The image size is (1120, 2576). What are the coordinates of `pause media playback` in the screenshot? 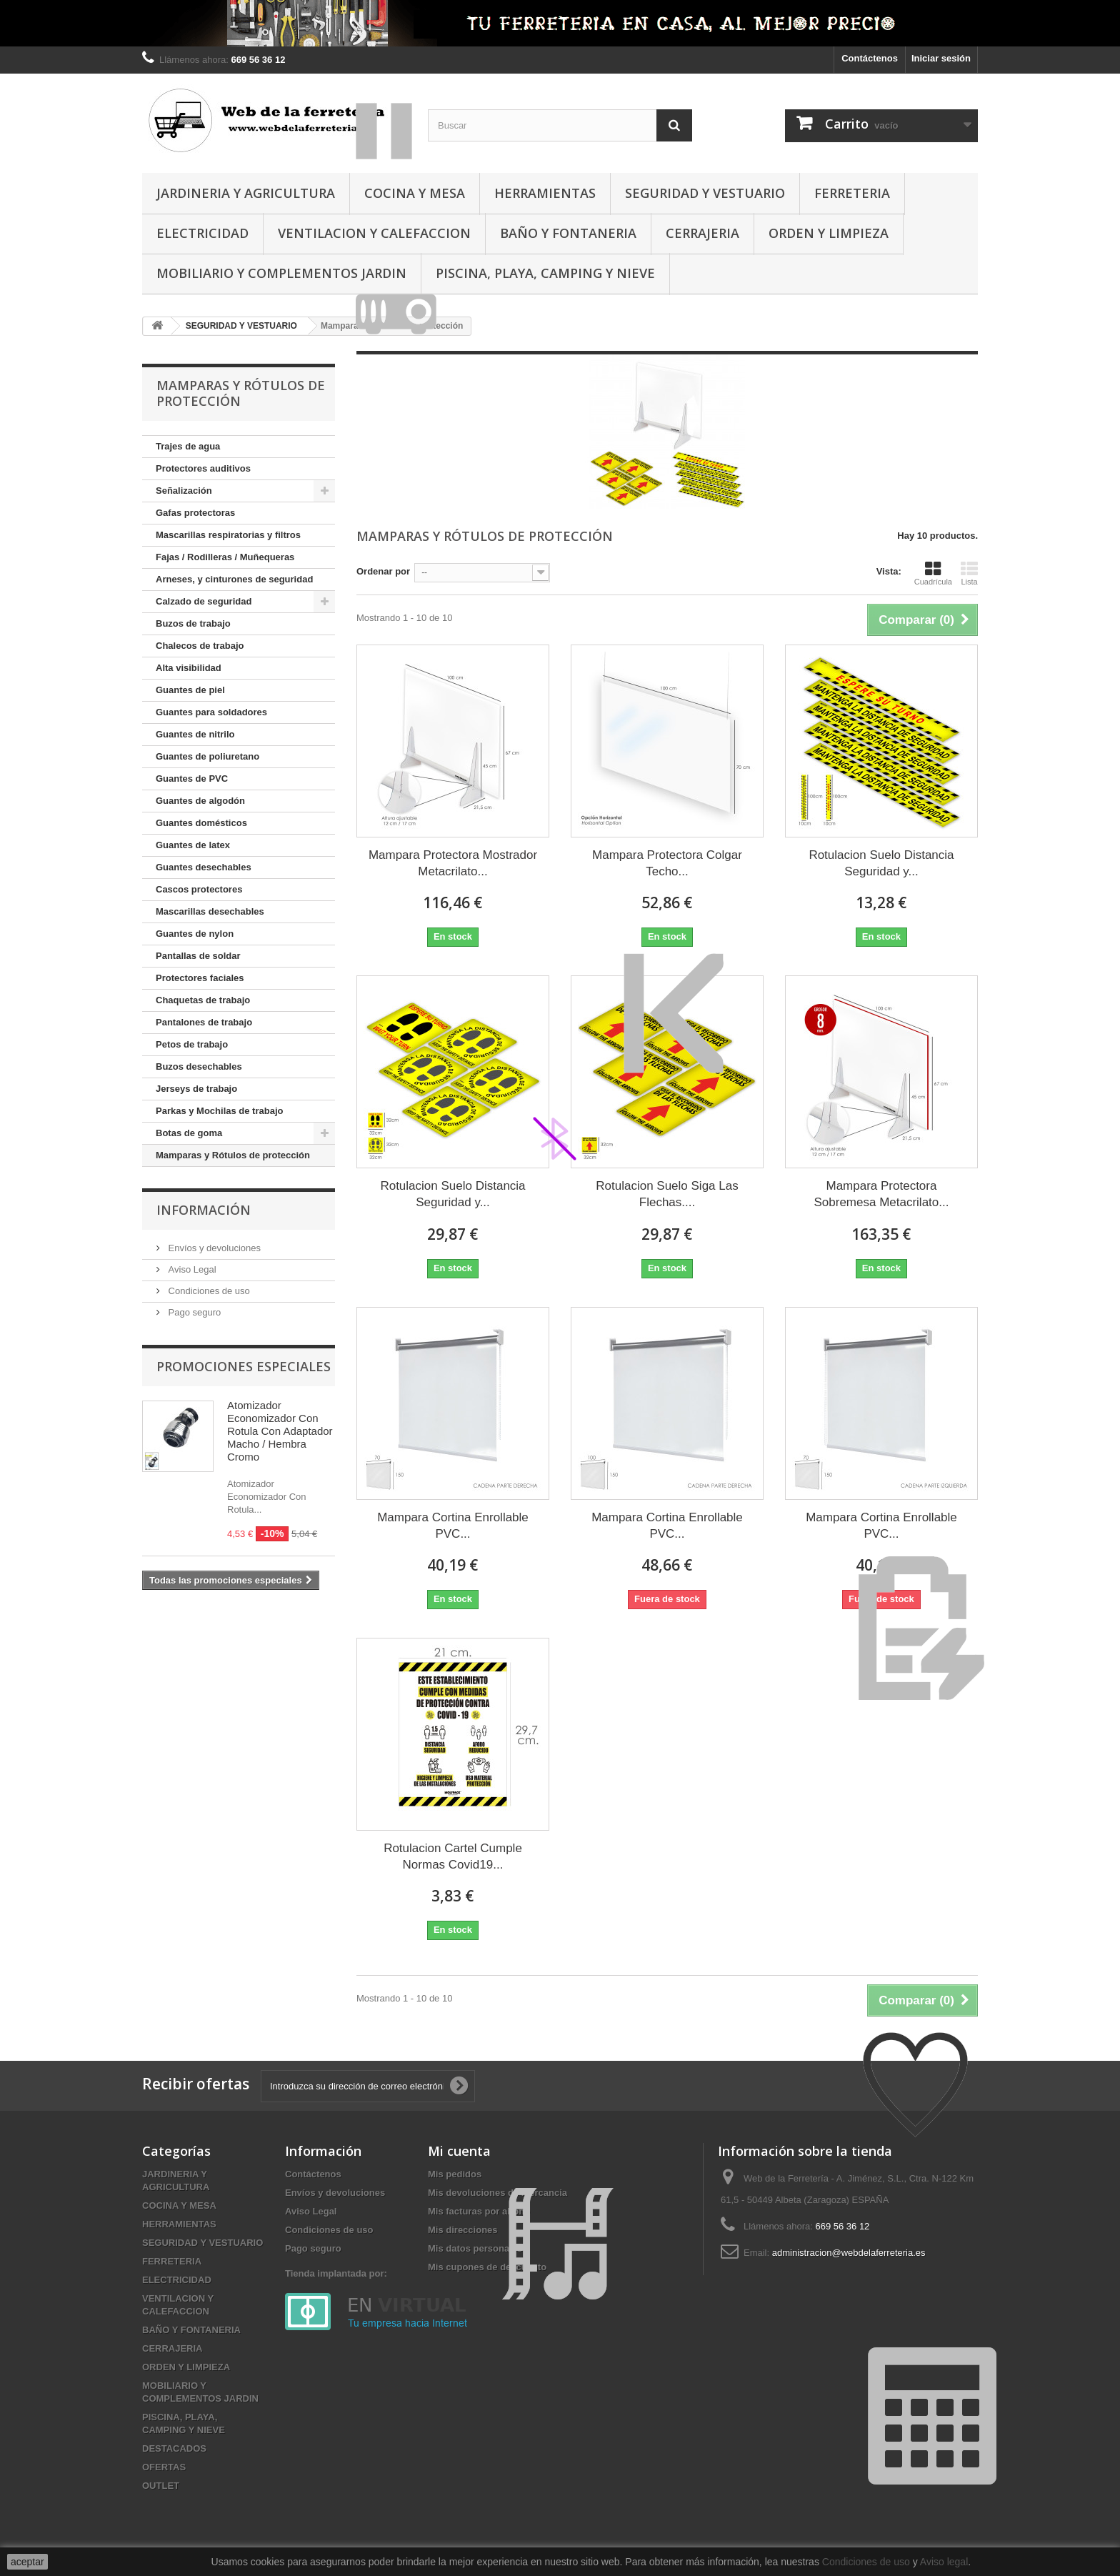 It's located at (384, 131).